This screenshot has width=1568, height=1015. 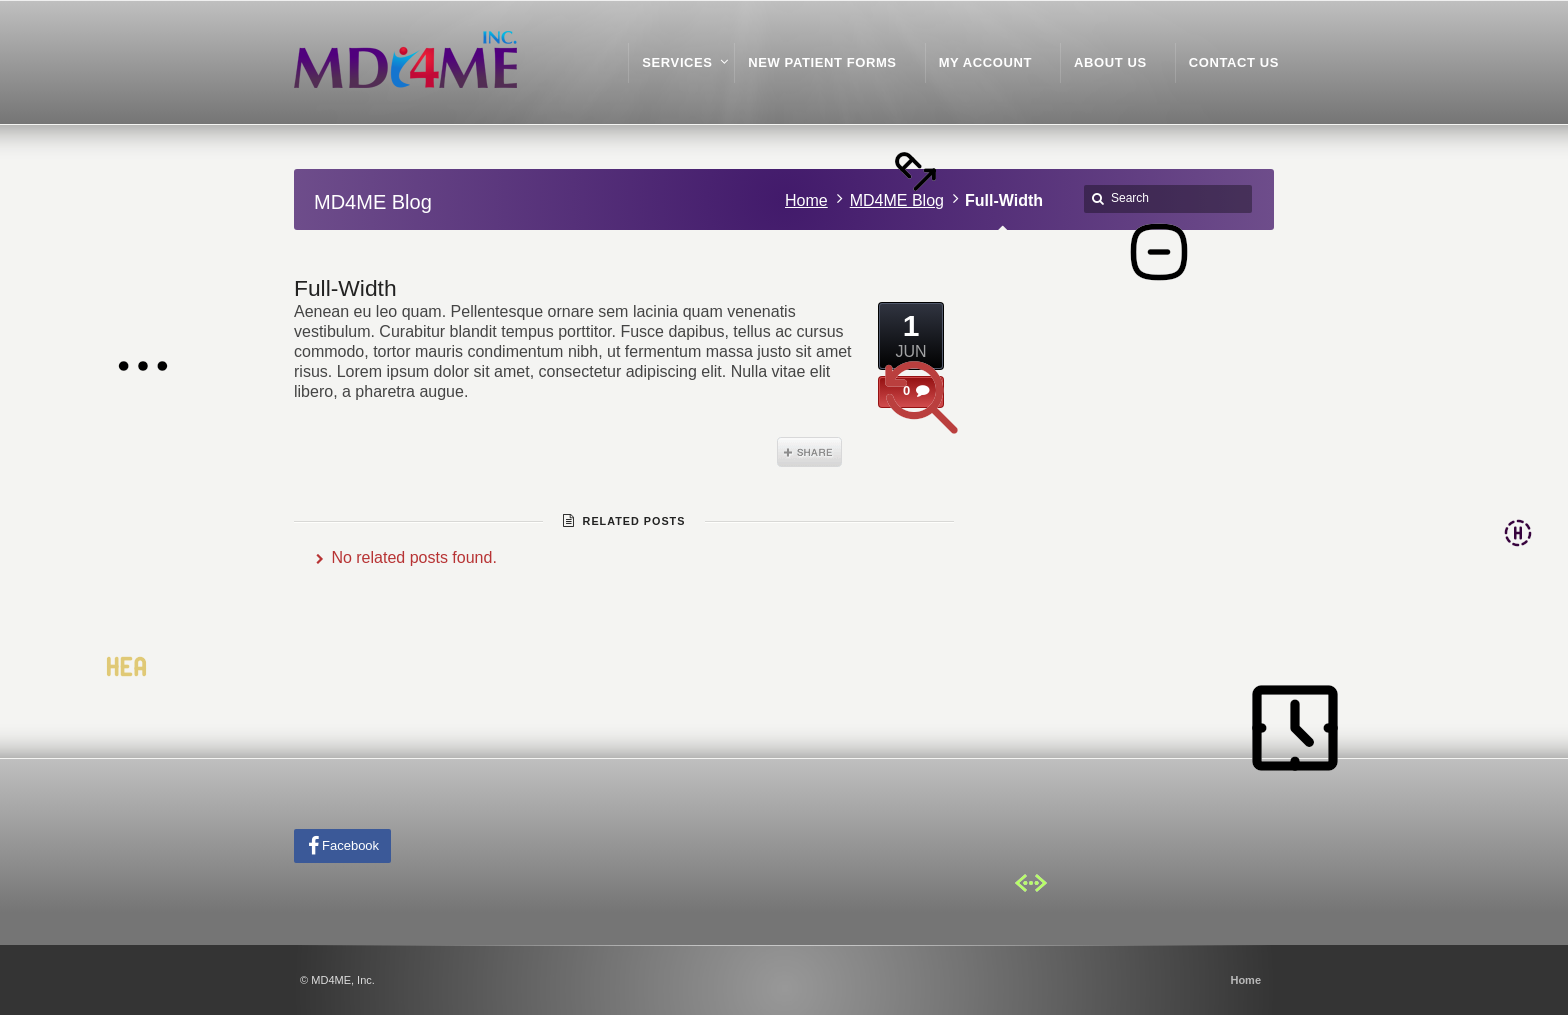 I want to click on view current time, so click(x=1295, y=728).